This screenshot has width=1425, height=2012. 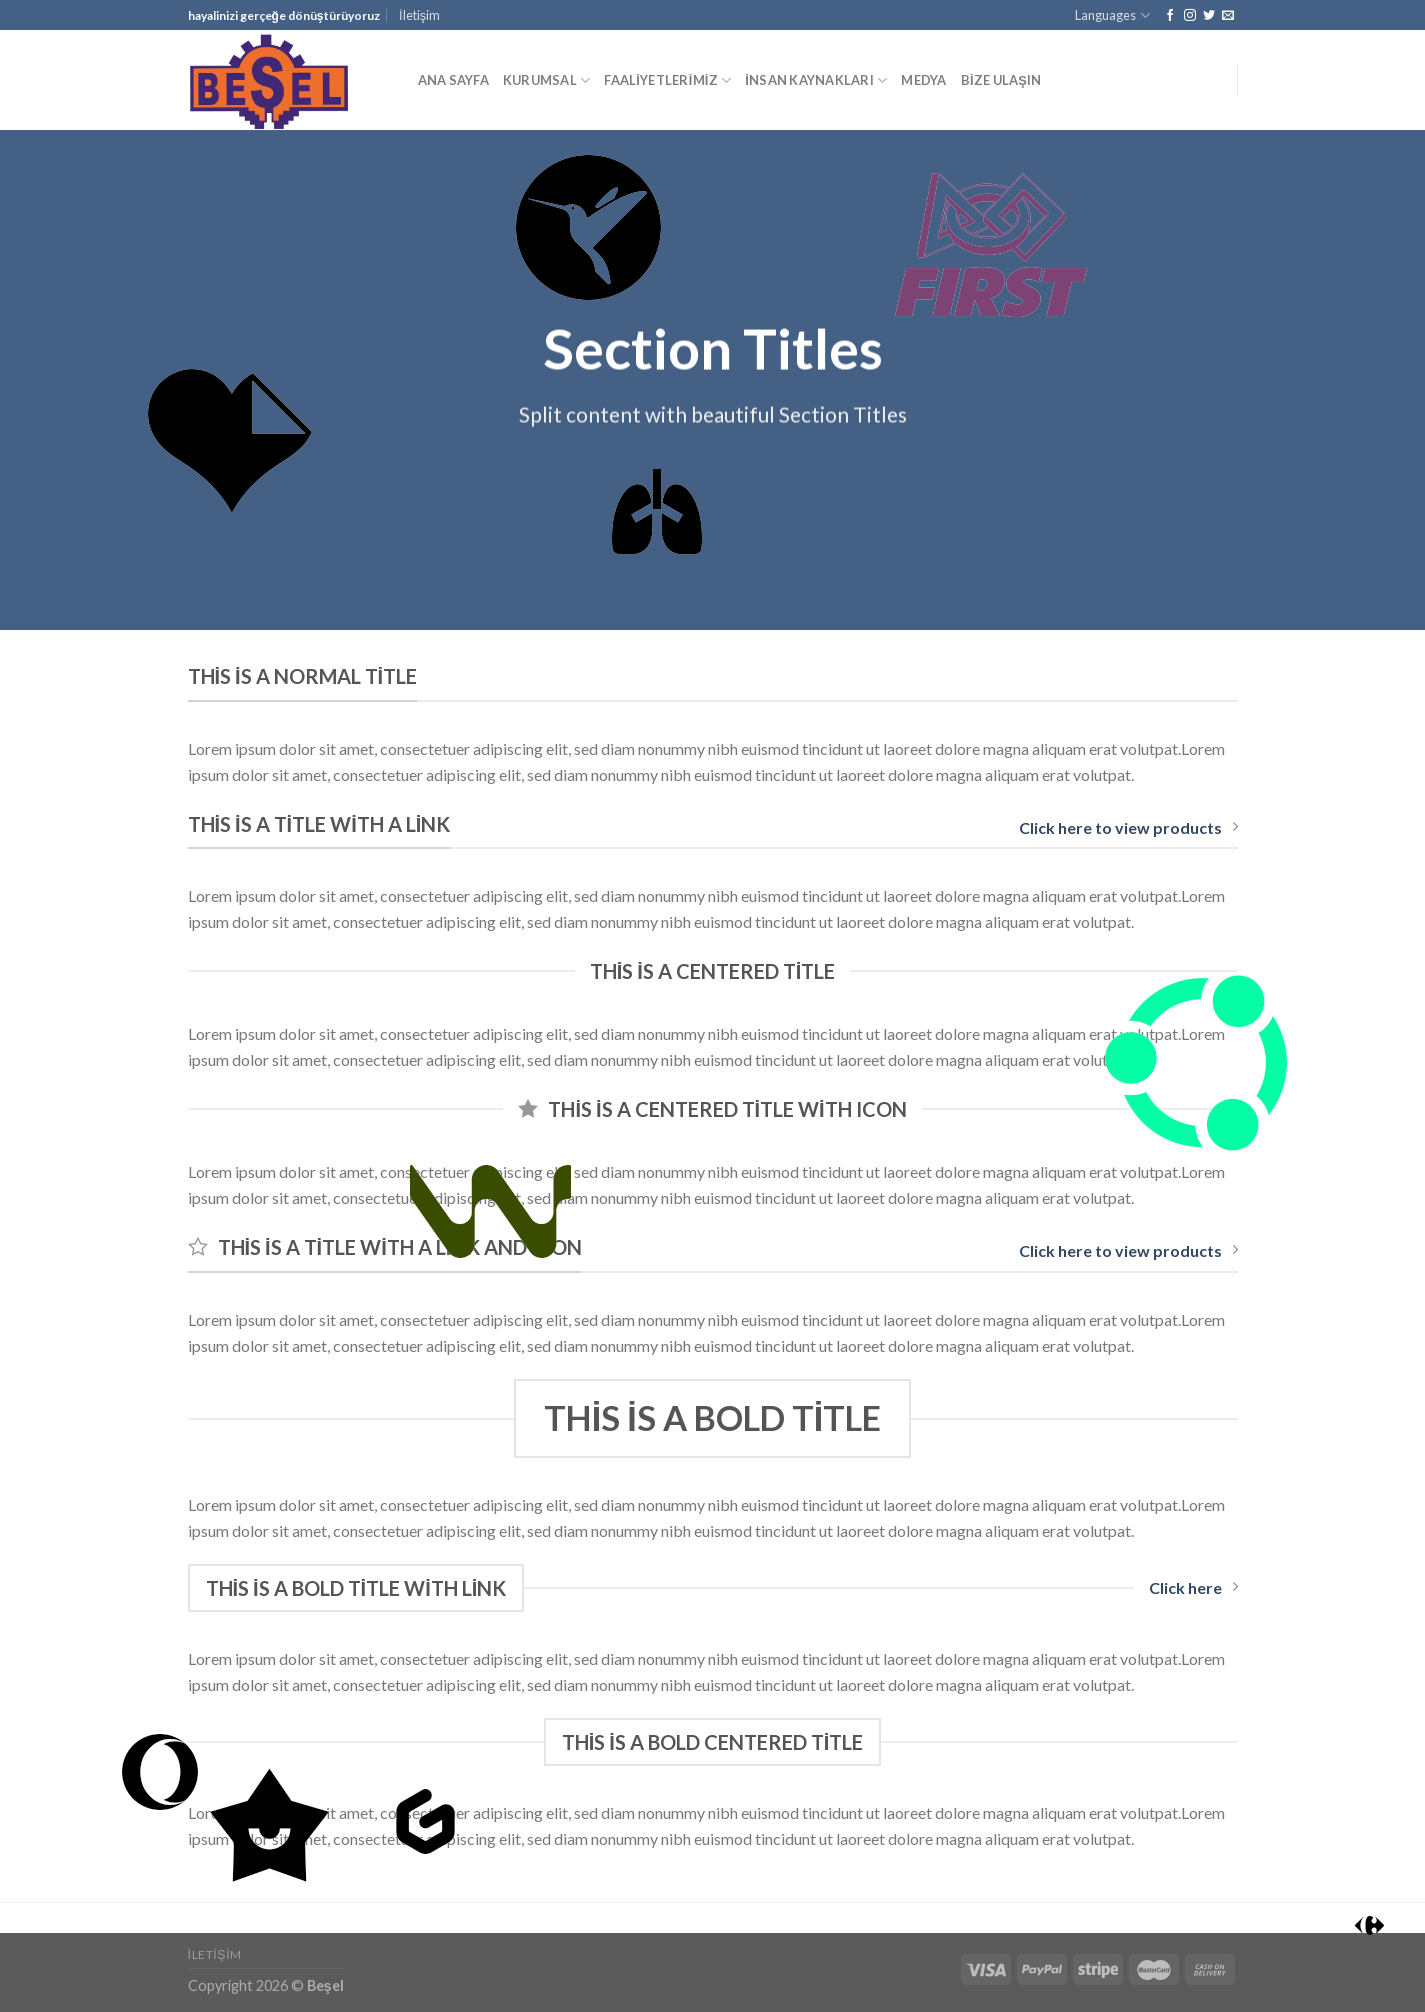 I want to click on open the Carrefour shopping app, so click(x=1369, y=1925).